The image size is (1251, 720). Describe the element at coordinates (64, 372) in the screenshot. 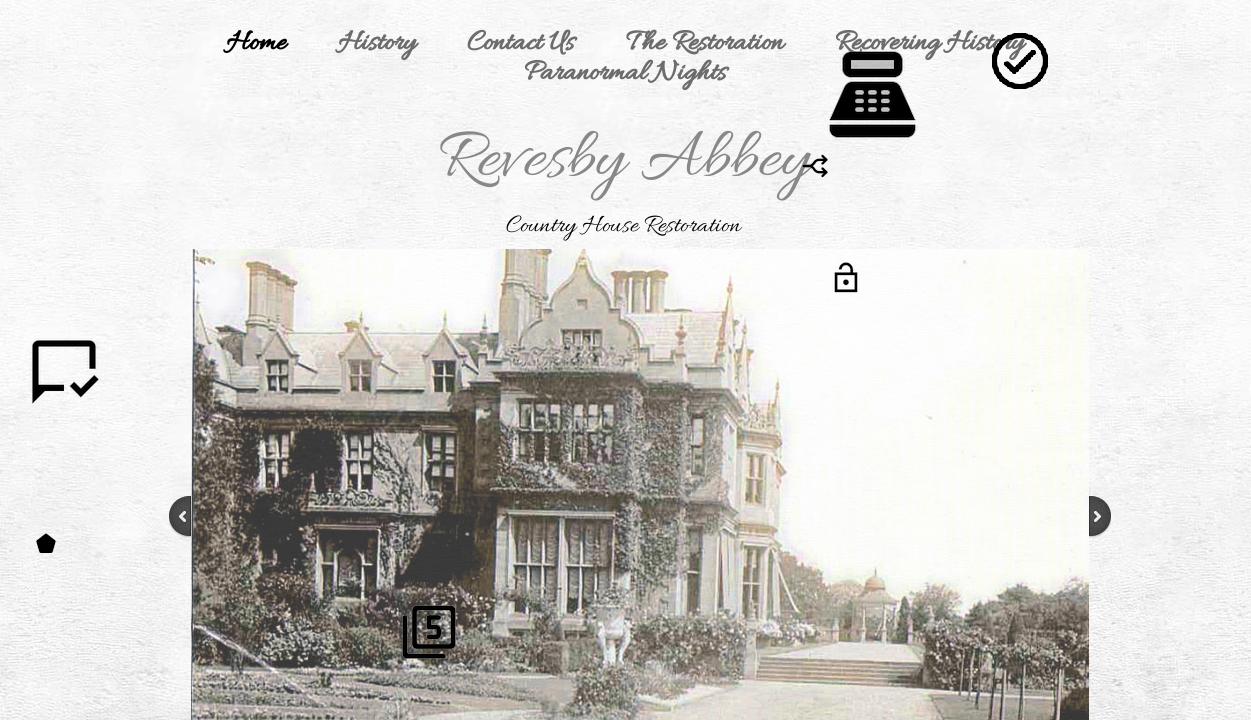

I see `mark a message as read` at that location.